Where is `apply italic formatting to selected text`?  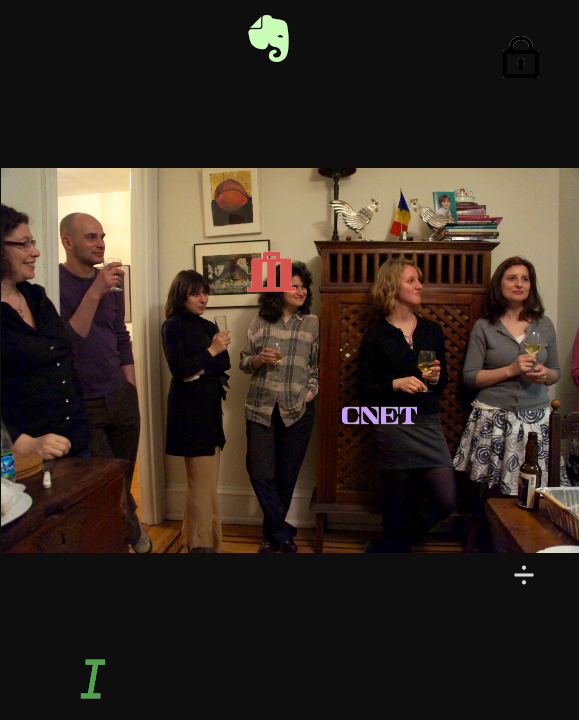 apply italic formatting to selected text is located at coordinates (93, 679).